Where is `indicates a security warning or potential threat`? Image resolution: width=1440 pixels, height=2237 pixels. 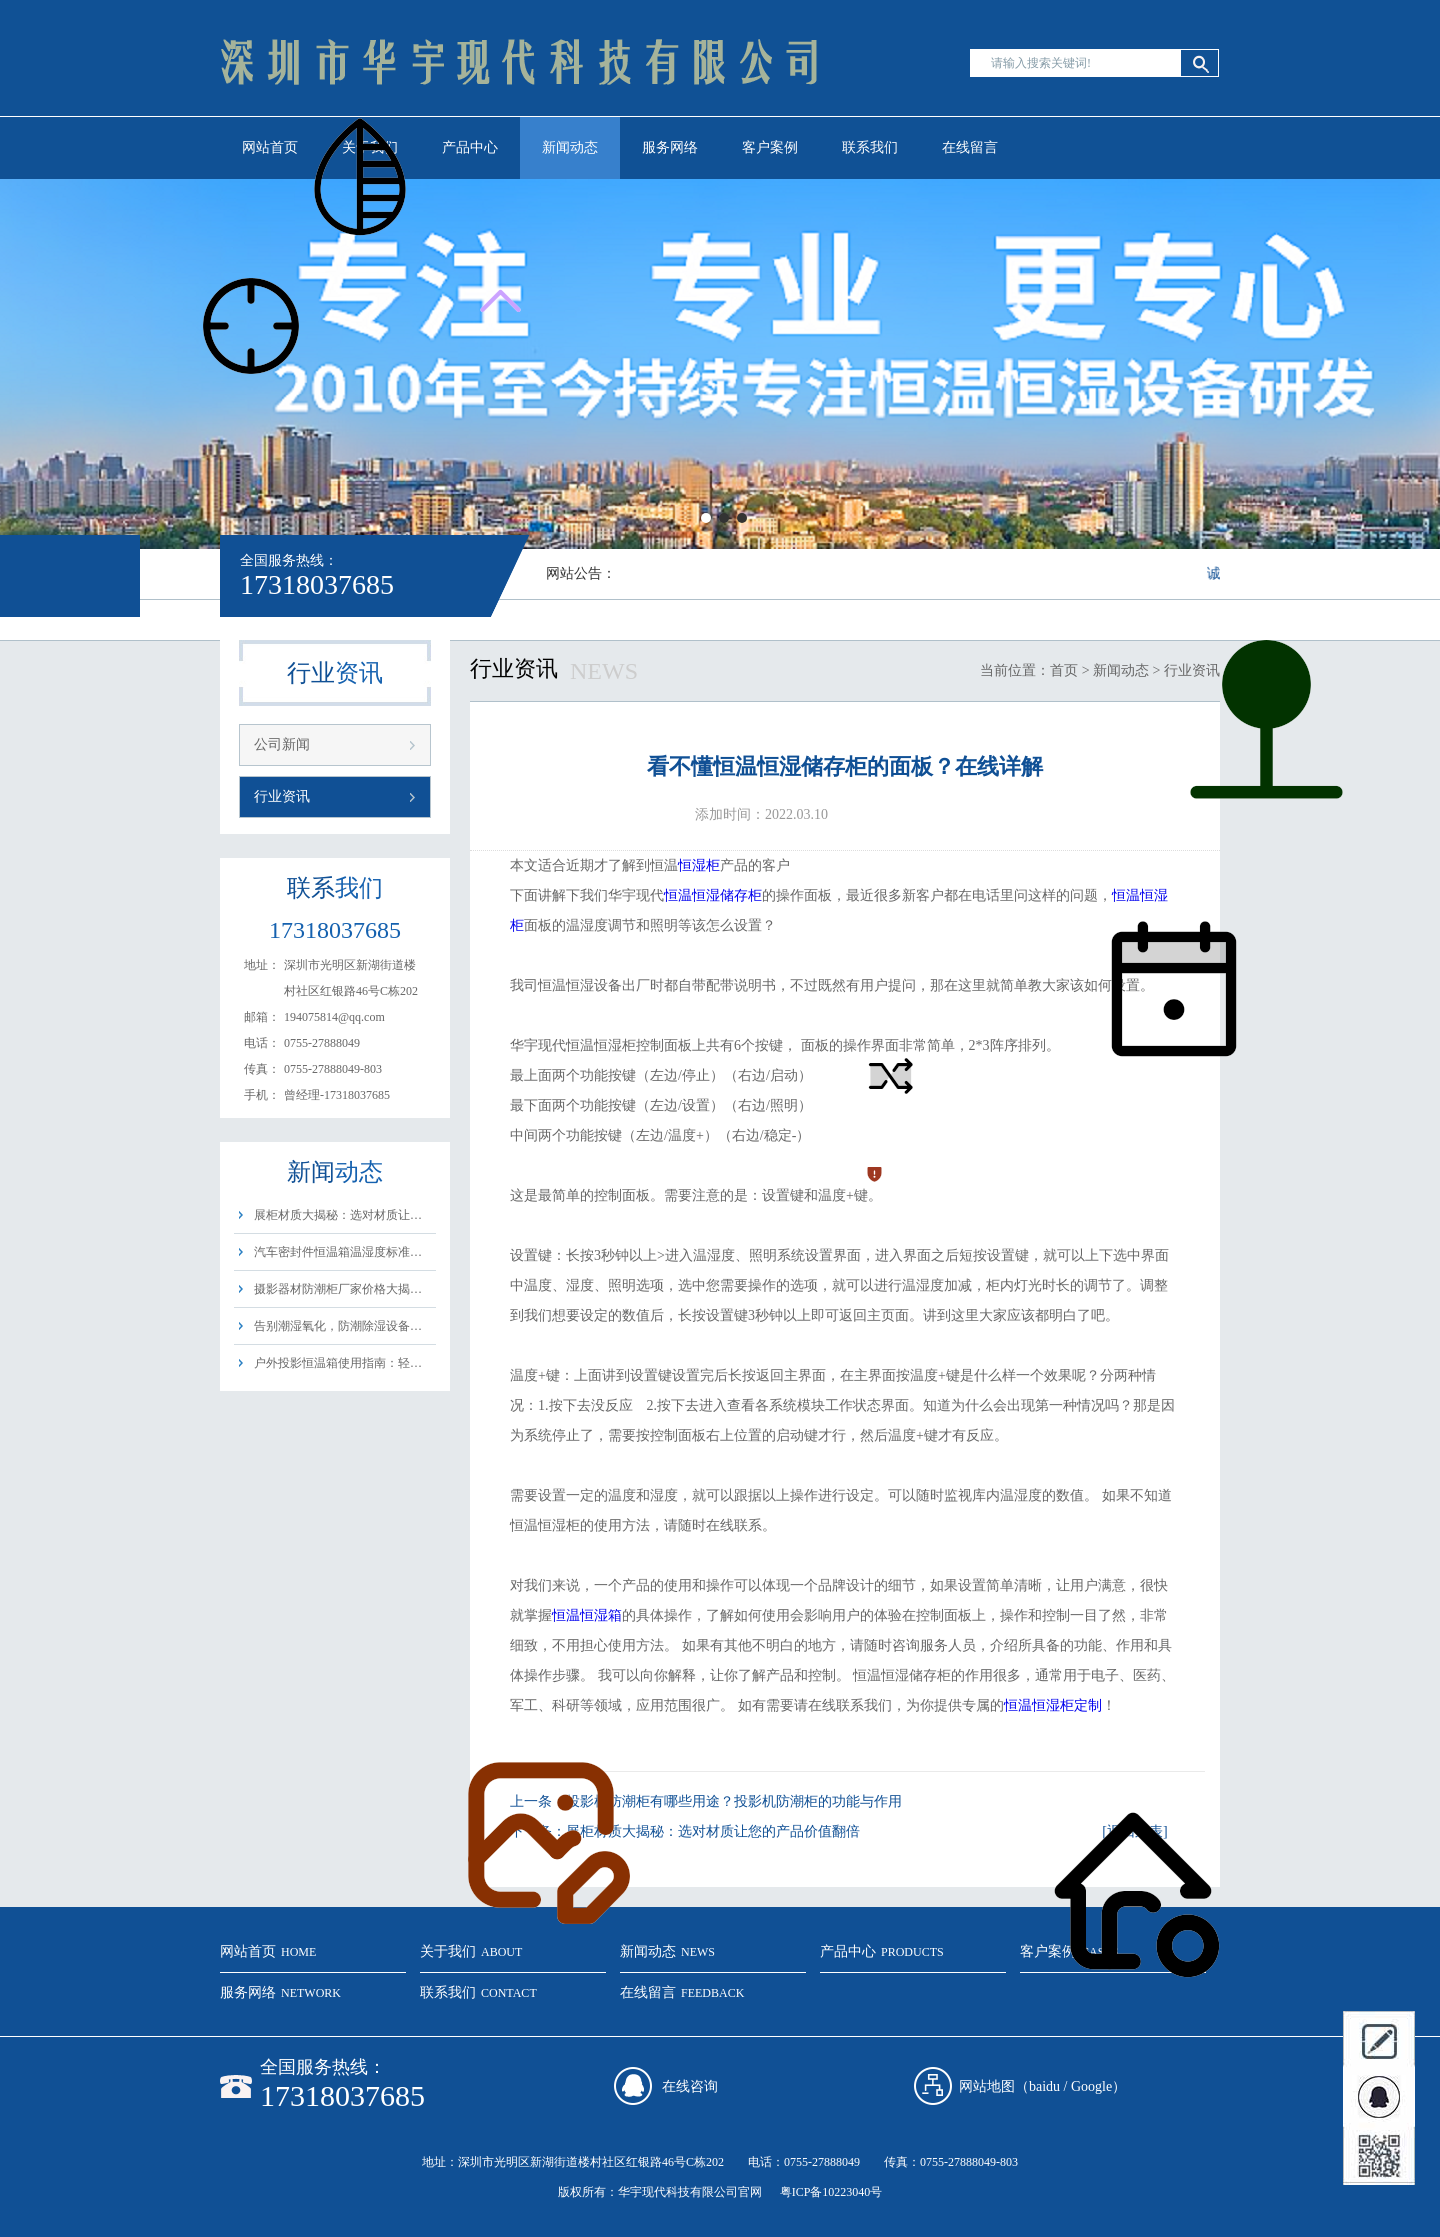 indicates a security warning or potential threat is located at coordinates (874, 1173).